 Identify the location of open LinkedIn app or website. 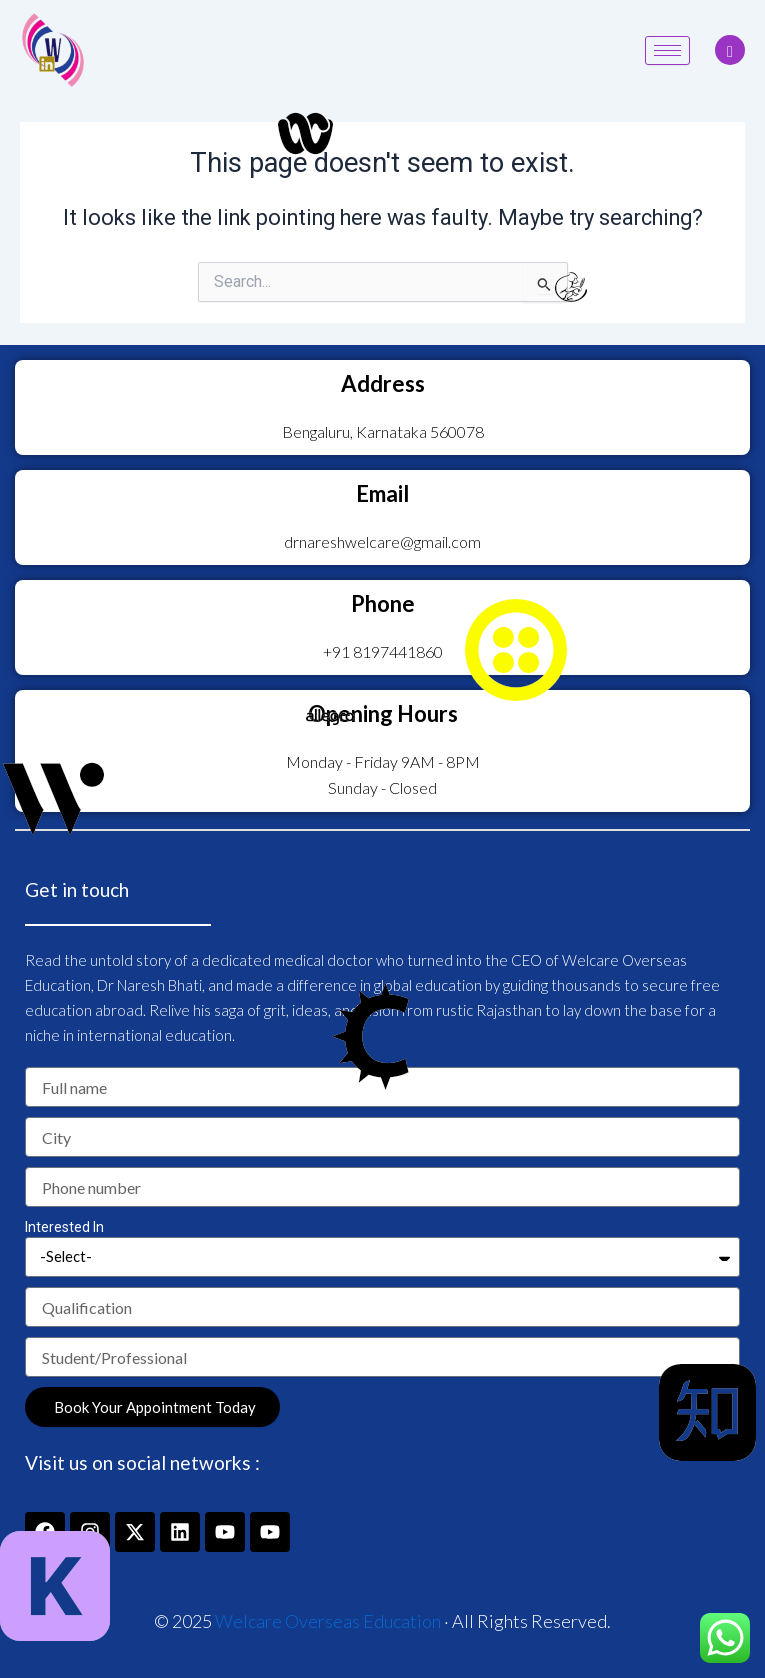
(47, 64).